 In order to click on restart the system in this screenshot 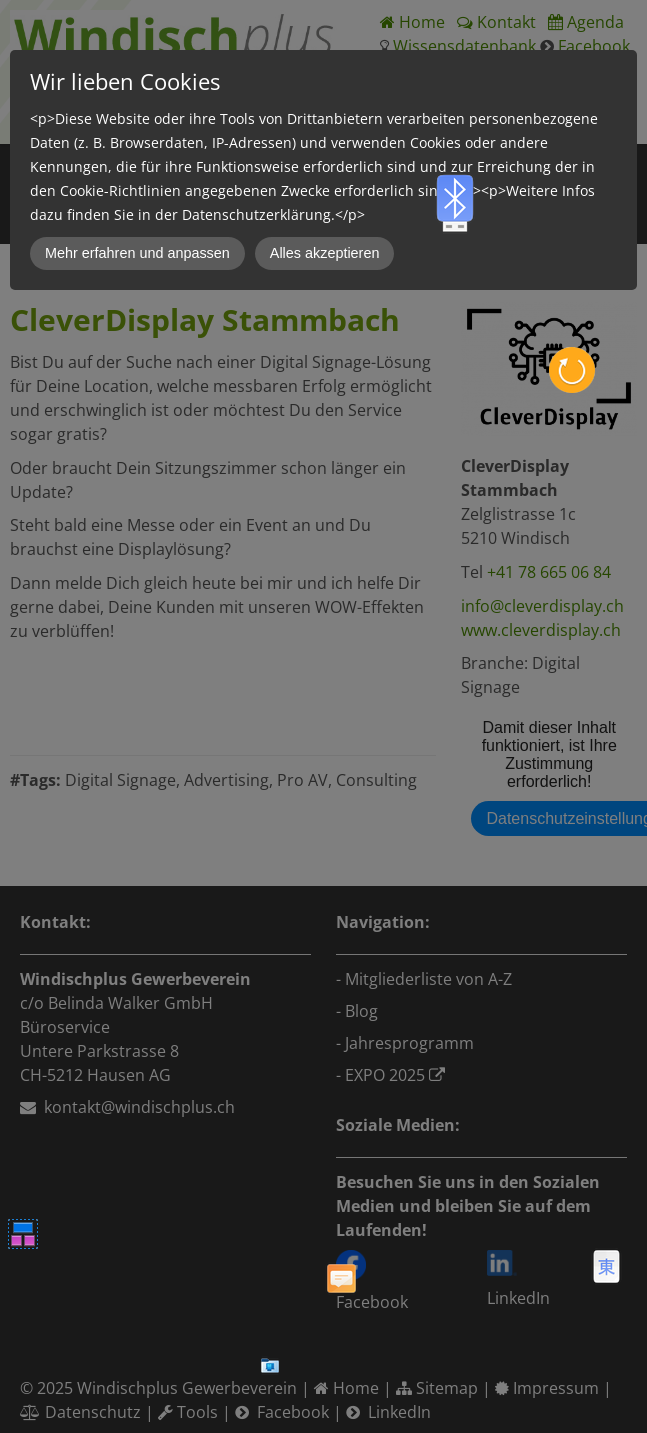, I will do `click(572, 370)`.